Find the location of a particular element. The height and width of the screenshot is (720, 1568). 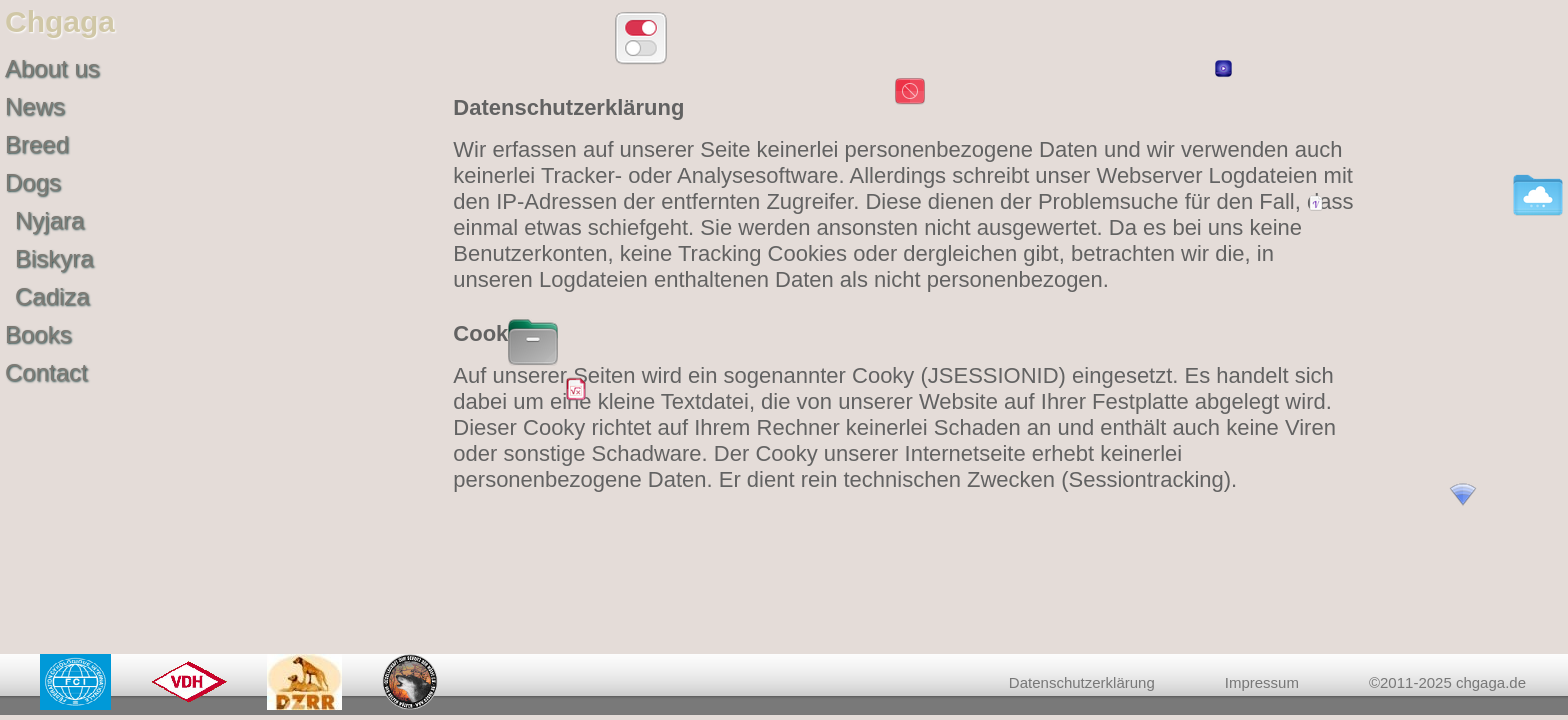

indicates a missing or broken image is located at coordinates (910, 90).